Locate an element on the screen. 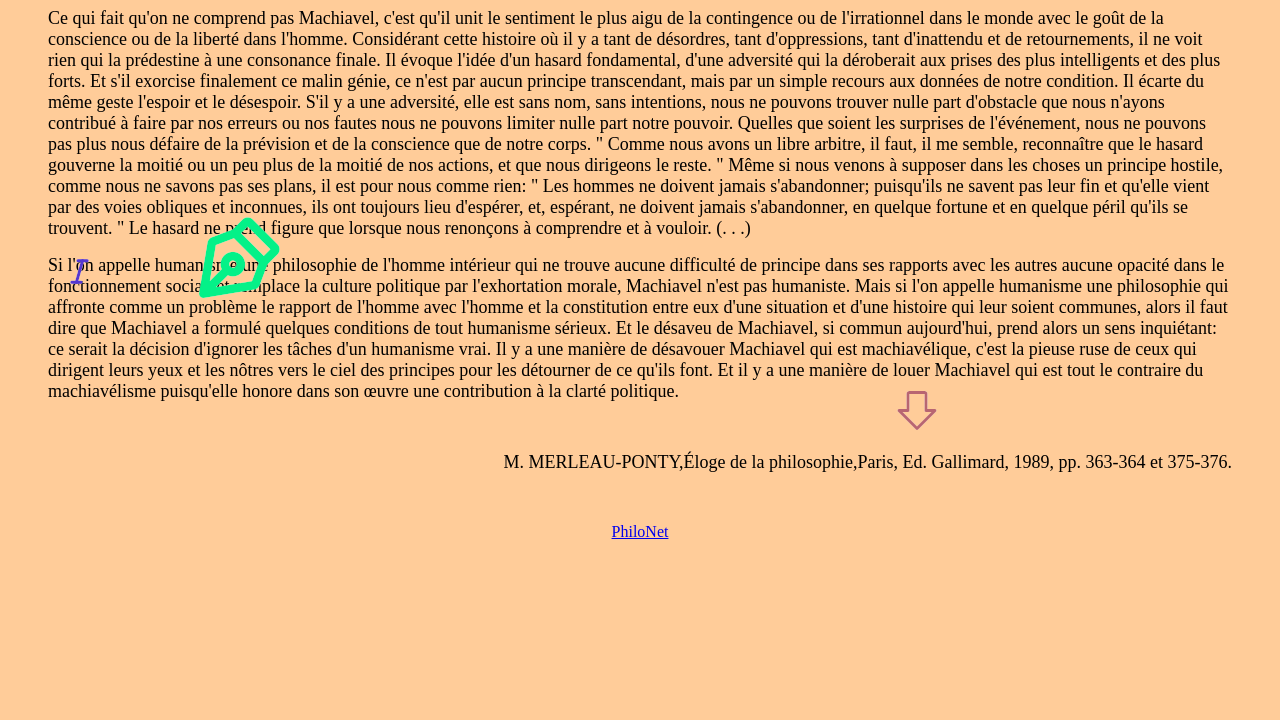  download a file or content is located at coordinates (917, 409).